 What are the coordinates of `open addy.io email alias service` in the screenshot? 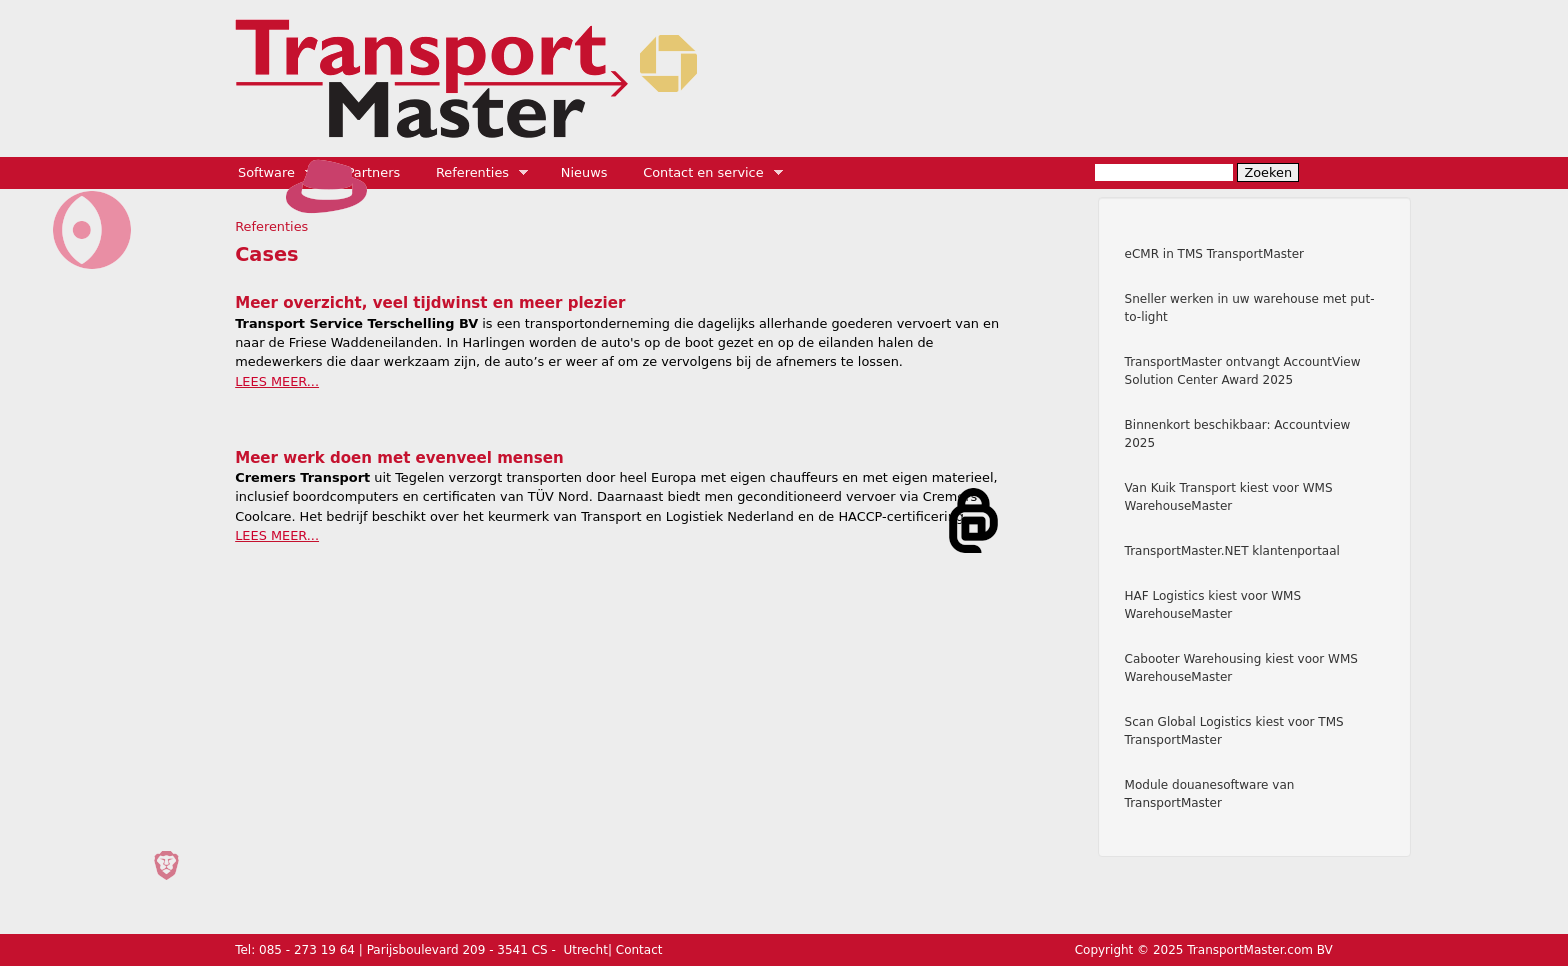 It's located at (973, 520).